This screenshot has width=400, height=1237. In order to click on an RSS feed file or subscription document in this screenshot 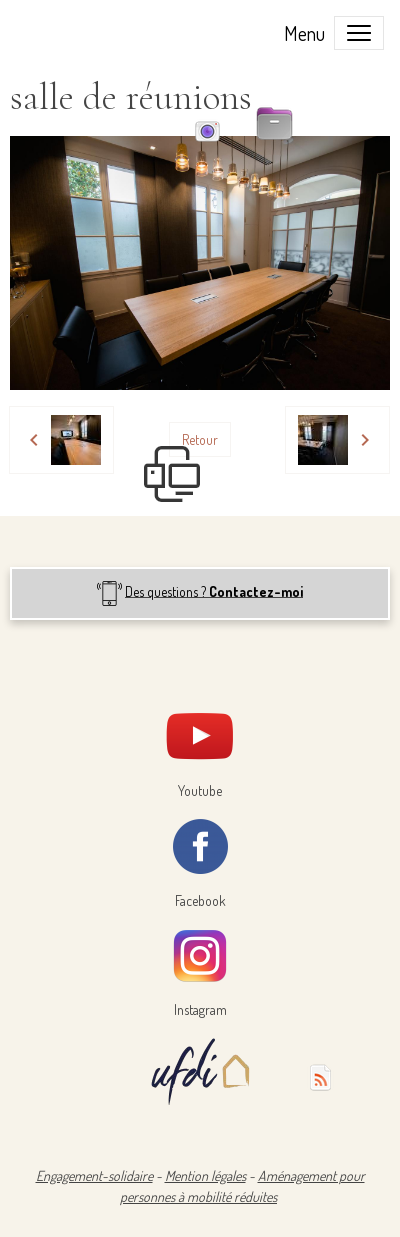, I will do `click(320, 1077)`.